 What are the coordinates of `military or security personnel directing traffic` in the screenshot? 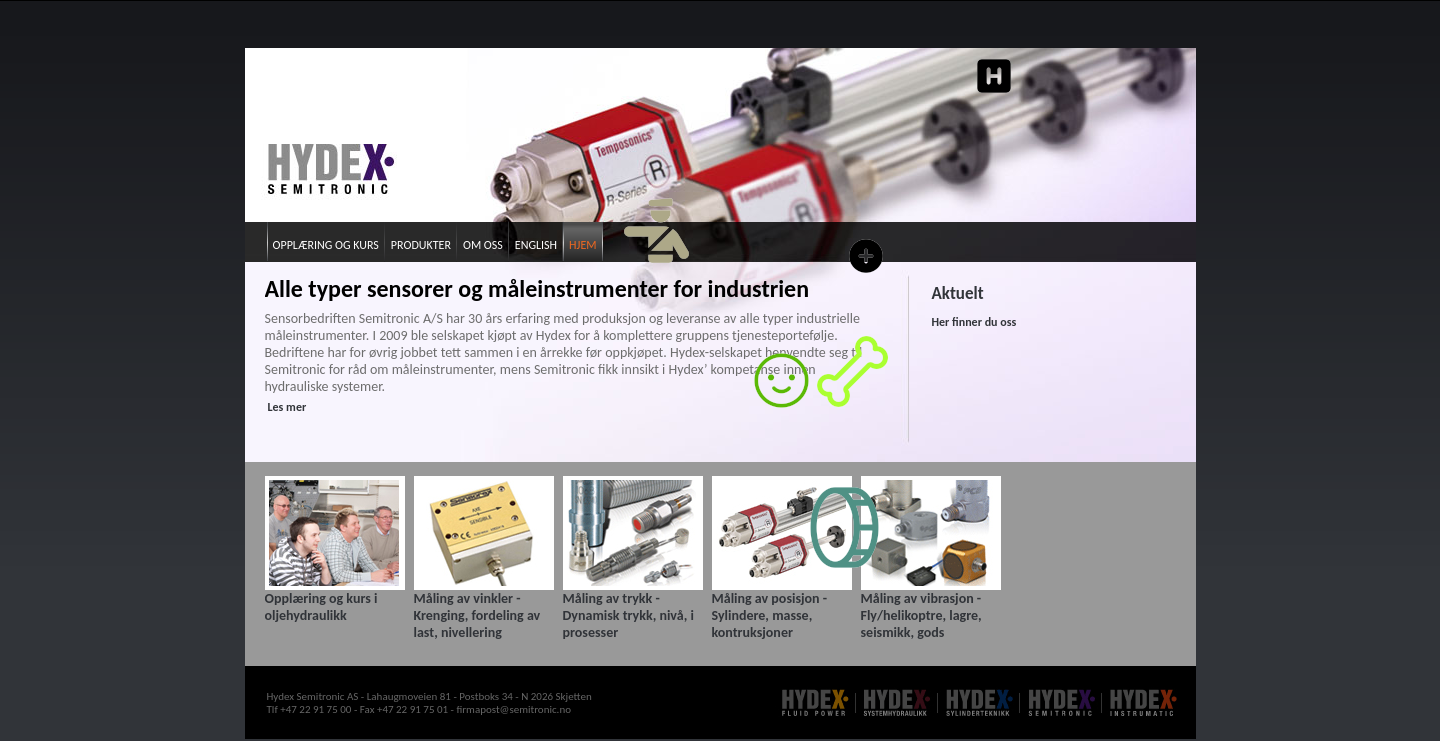 It's located at (656, 230).